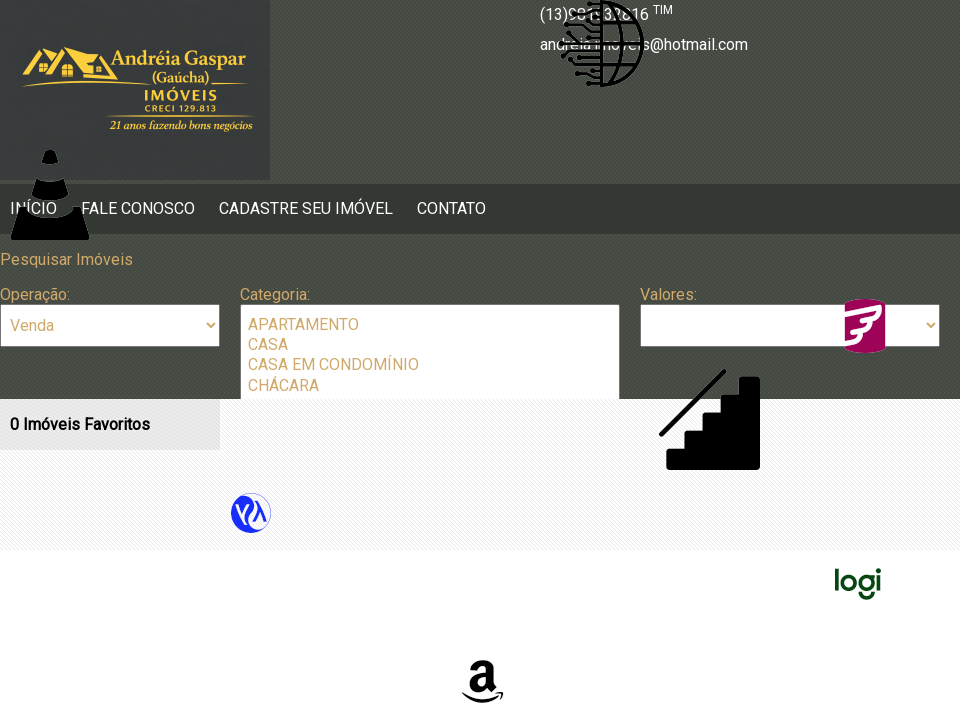  Describe the element at coordinates (858, 584) in the screenshot. I see `Logitech brand logo` at that location.